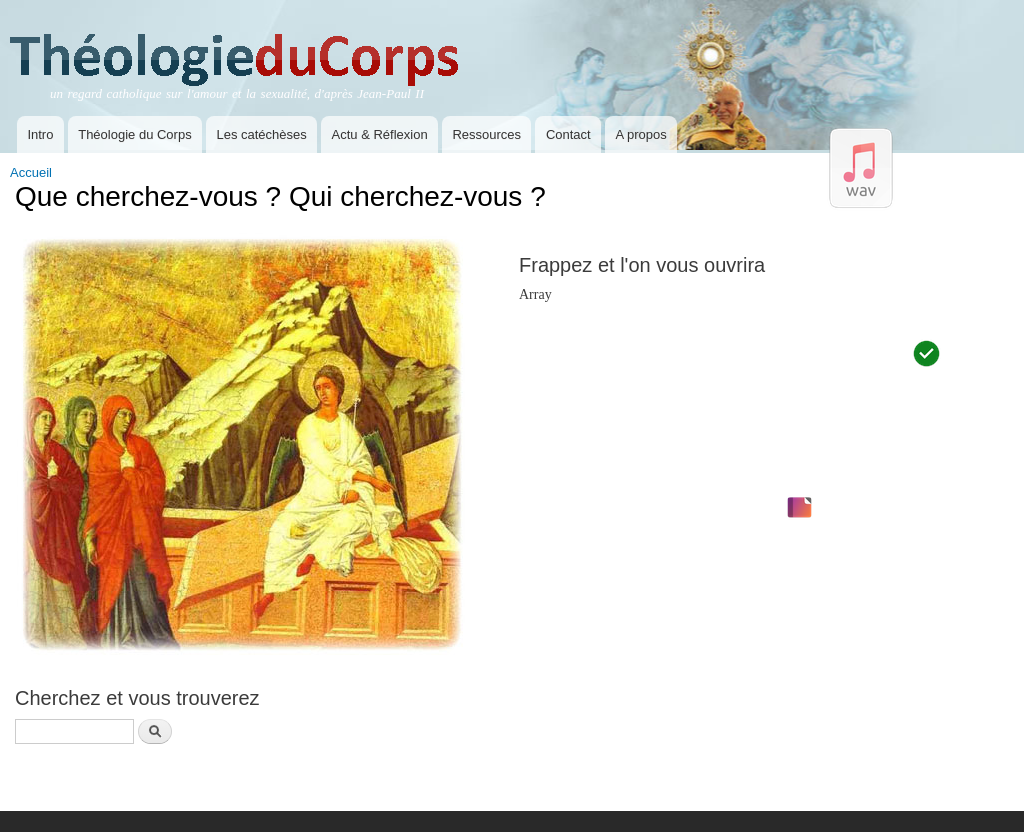 The width and height of the screenshot is (1024, 832). I want to click on mark item as complete or approved, so click(926, 353).